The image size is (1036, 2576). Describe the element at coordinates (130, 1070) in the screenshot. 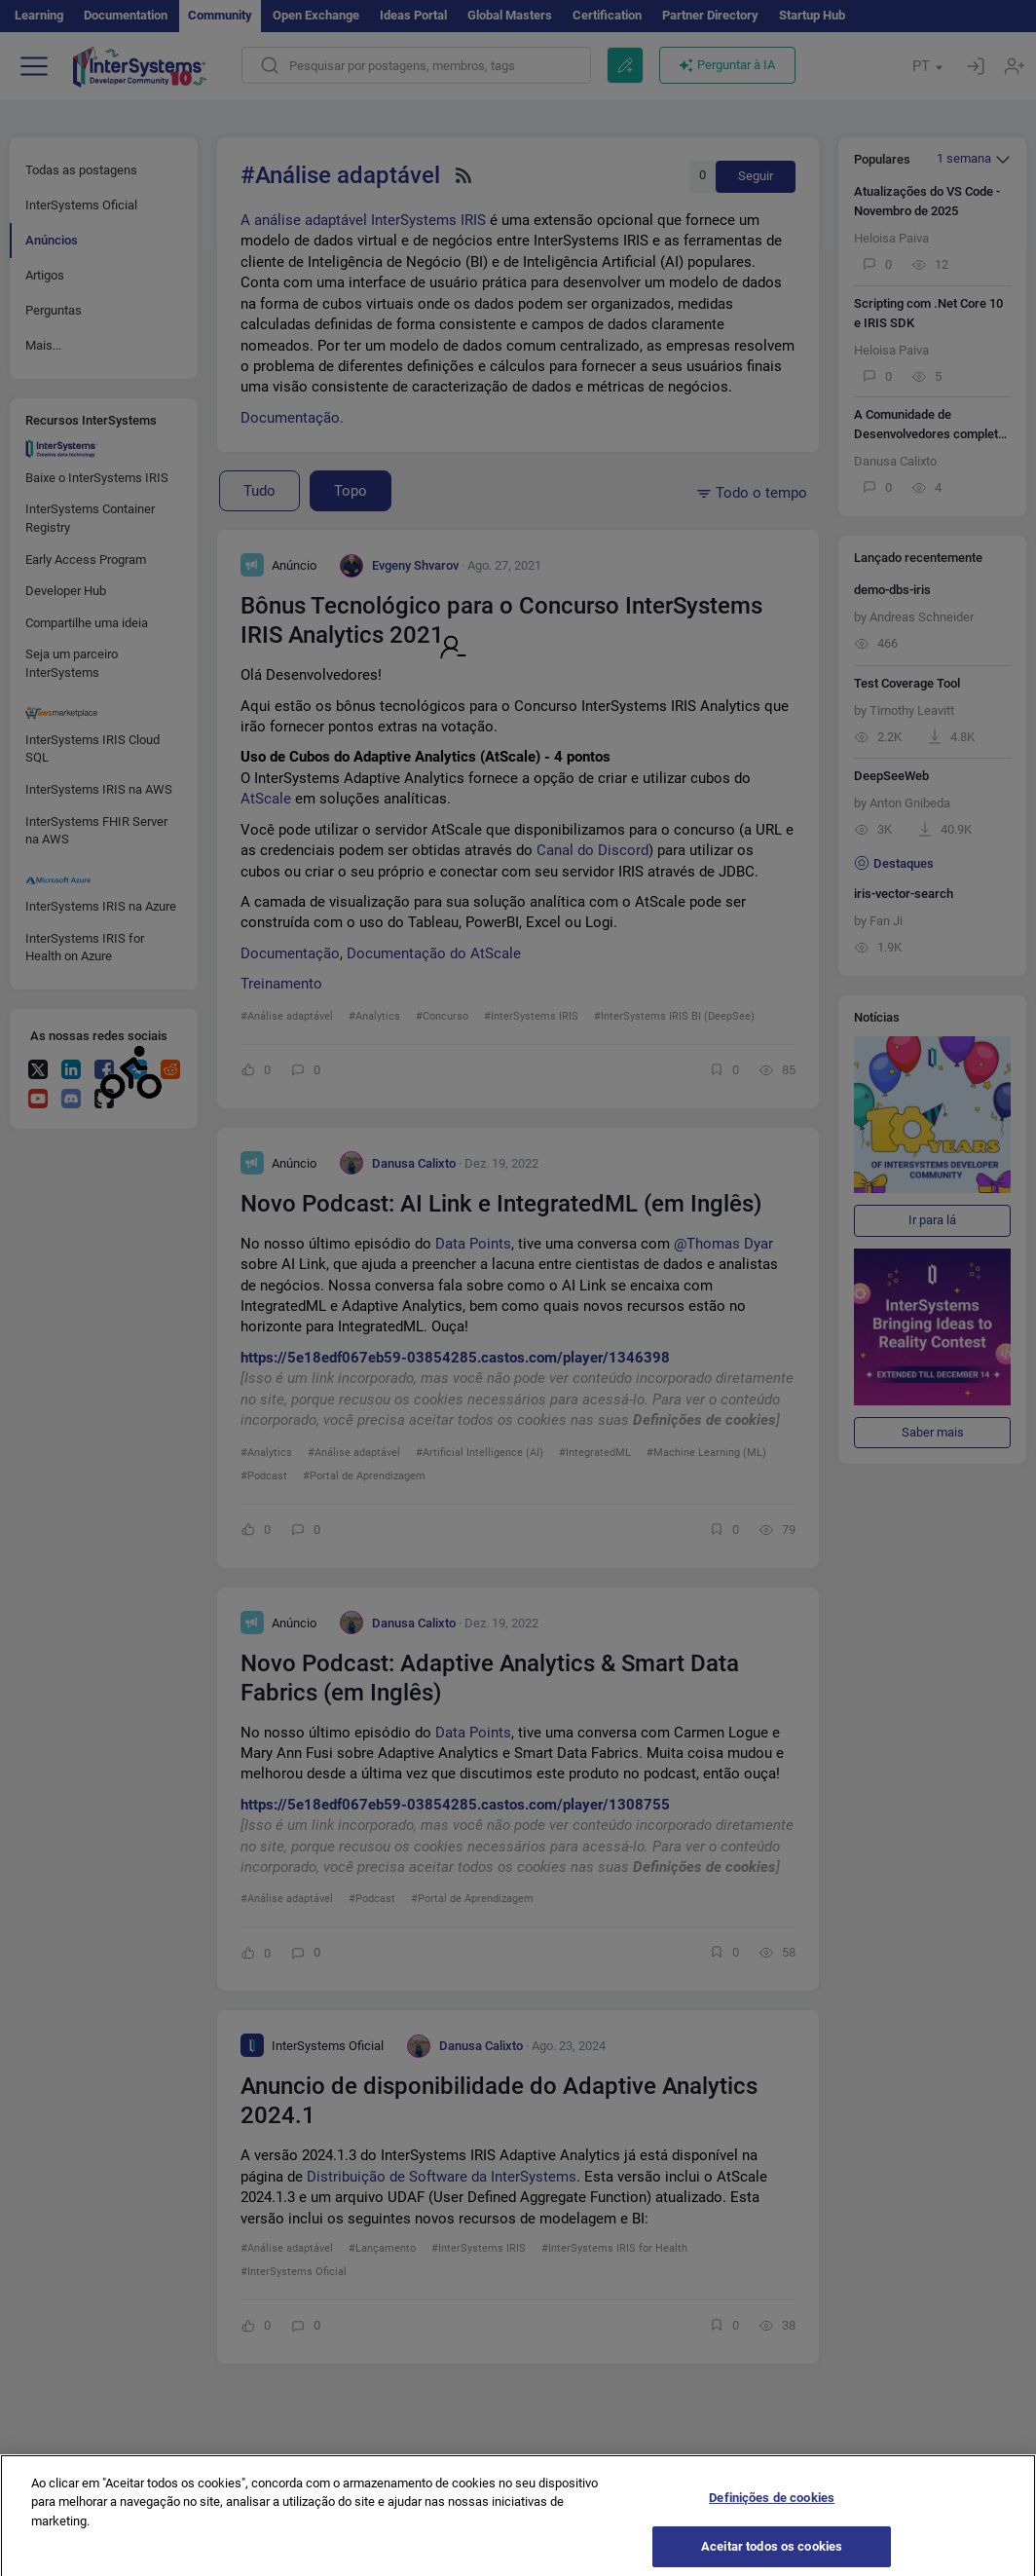

I see `select bicycle as transportation mode` at that location.